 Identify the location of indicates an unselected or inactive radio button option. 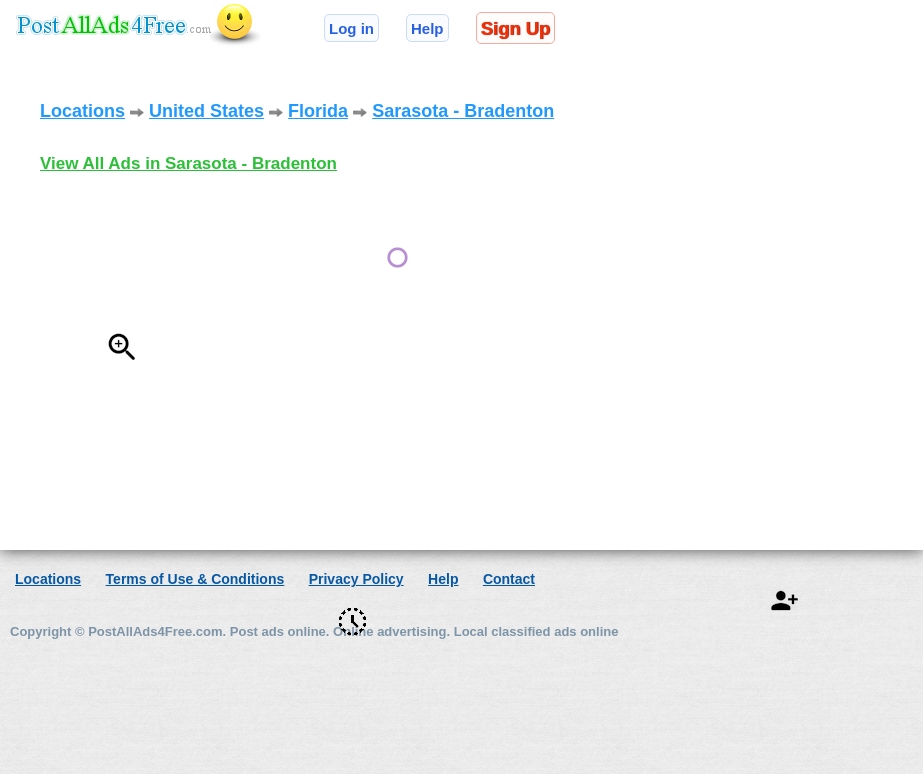
(397, 257).